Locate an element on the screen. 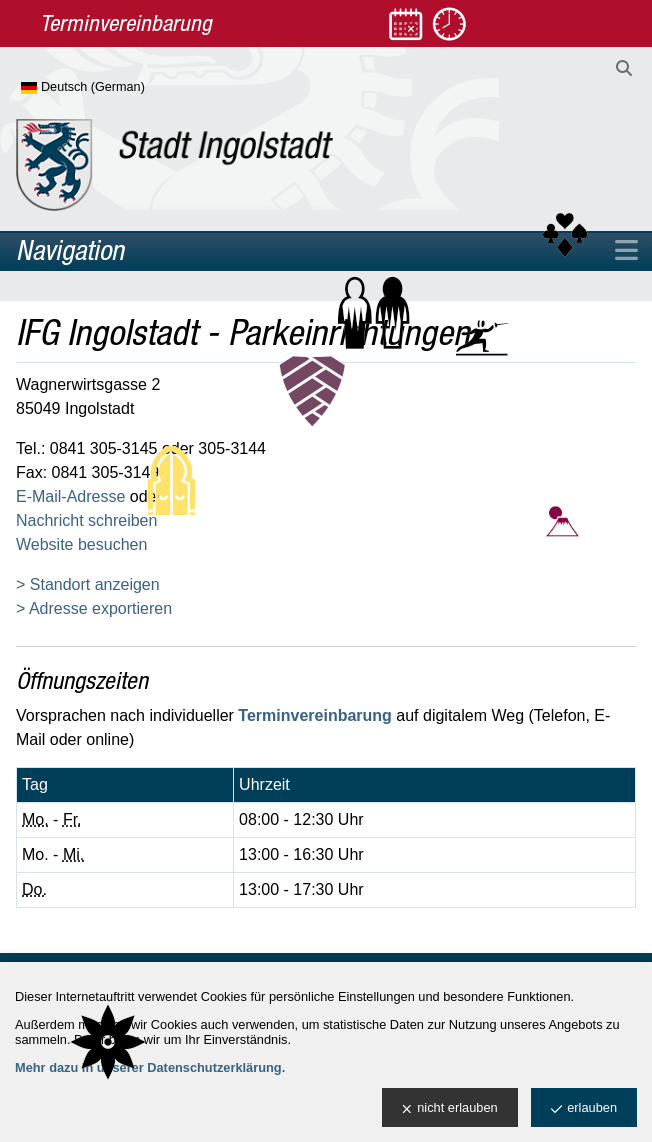 The height and width of the screenshot is (1142, 652). equip or view layered armor sets is located at coordinates (312, 391).